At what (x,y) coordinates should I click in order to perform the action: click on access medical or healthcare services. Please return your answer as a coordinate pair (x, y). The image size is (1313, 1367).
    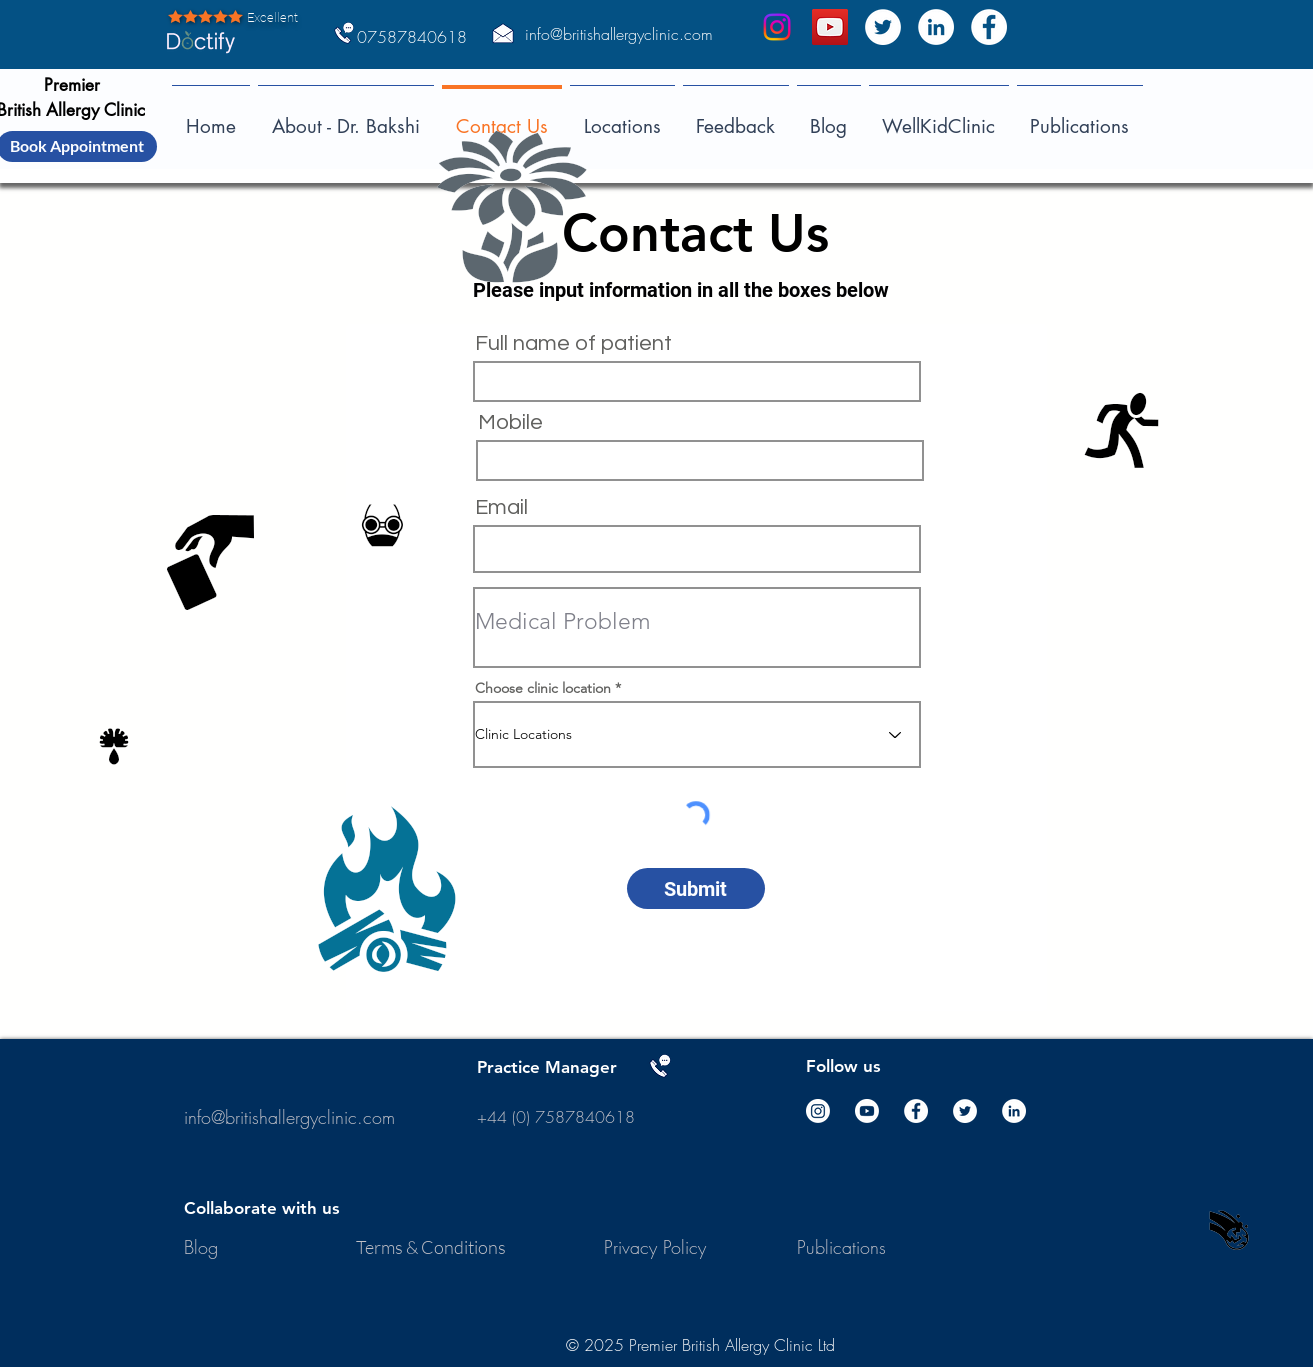
    Looking at the image, I should click on (382, 525).